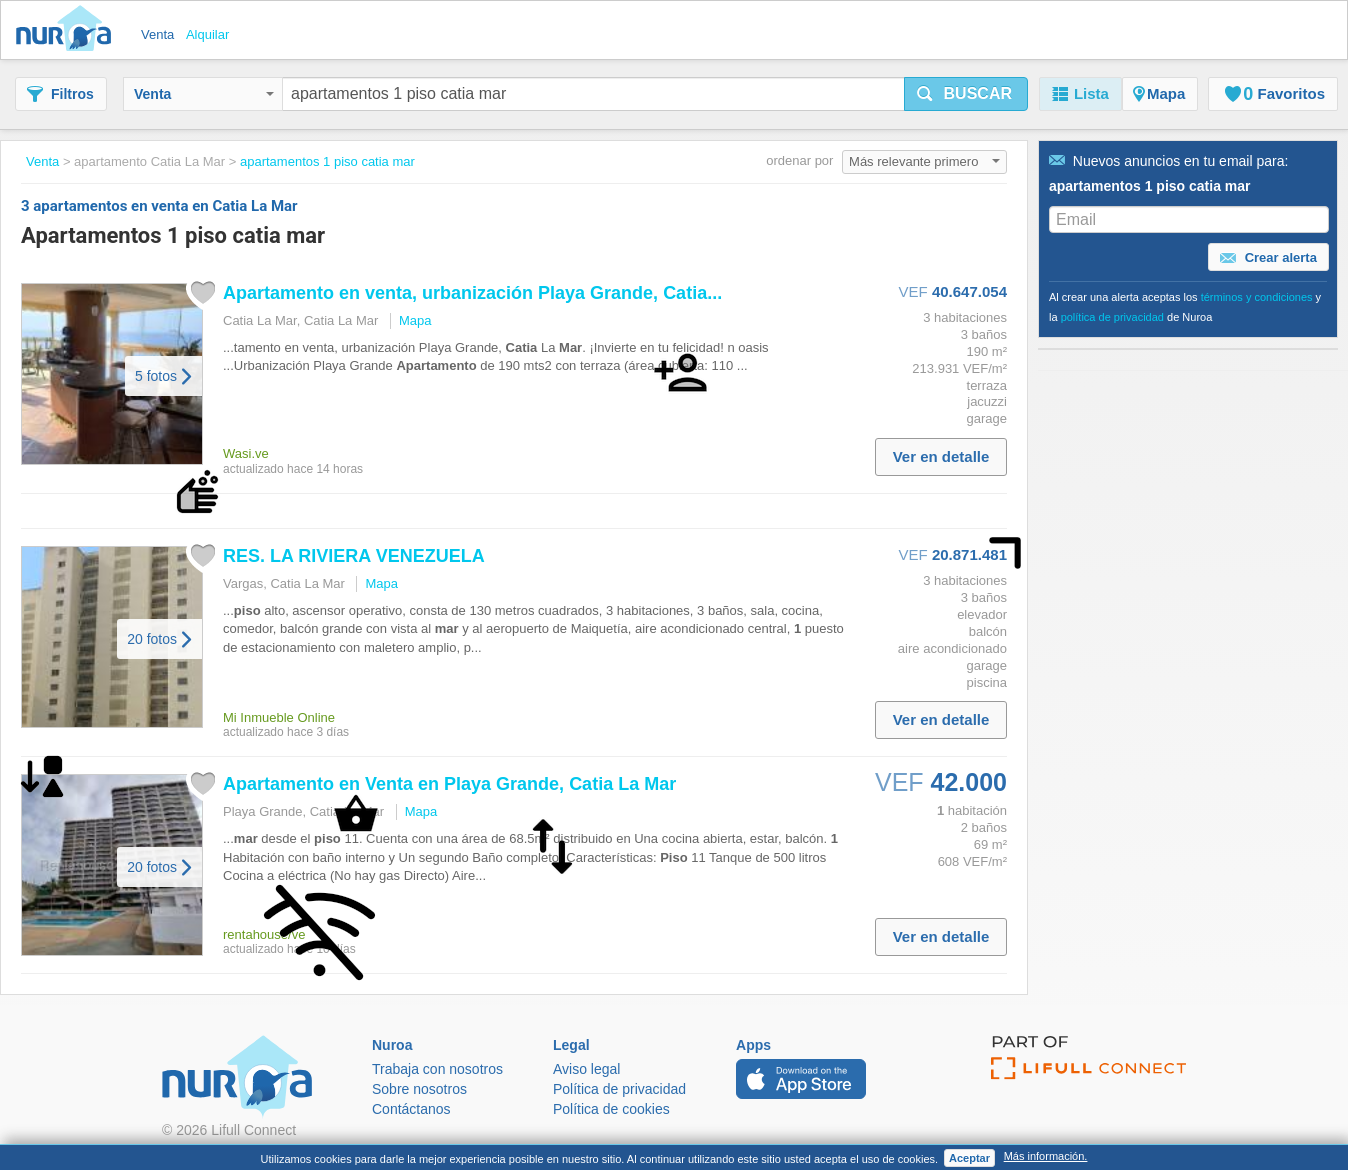  What do you see at coordinates (1005, 553) in the screenshot?
I see `navigate to external link` at bounding box center [1005, 553].